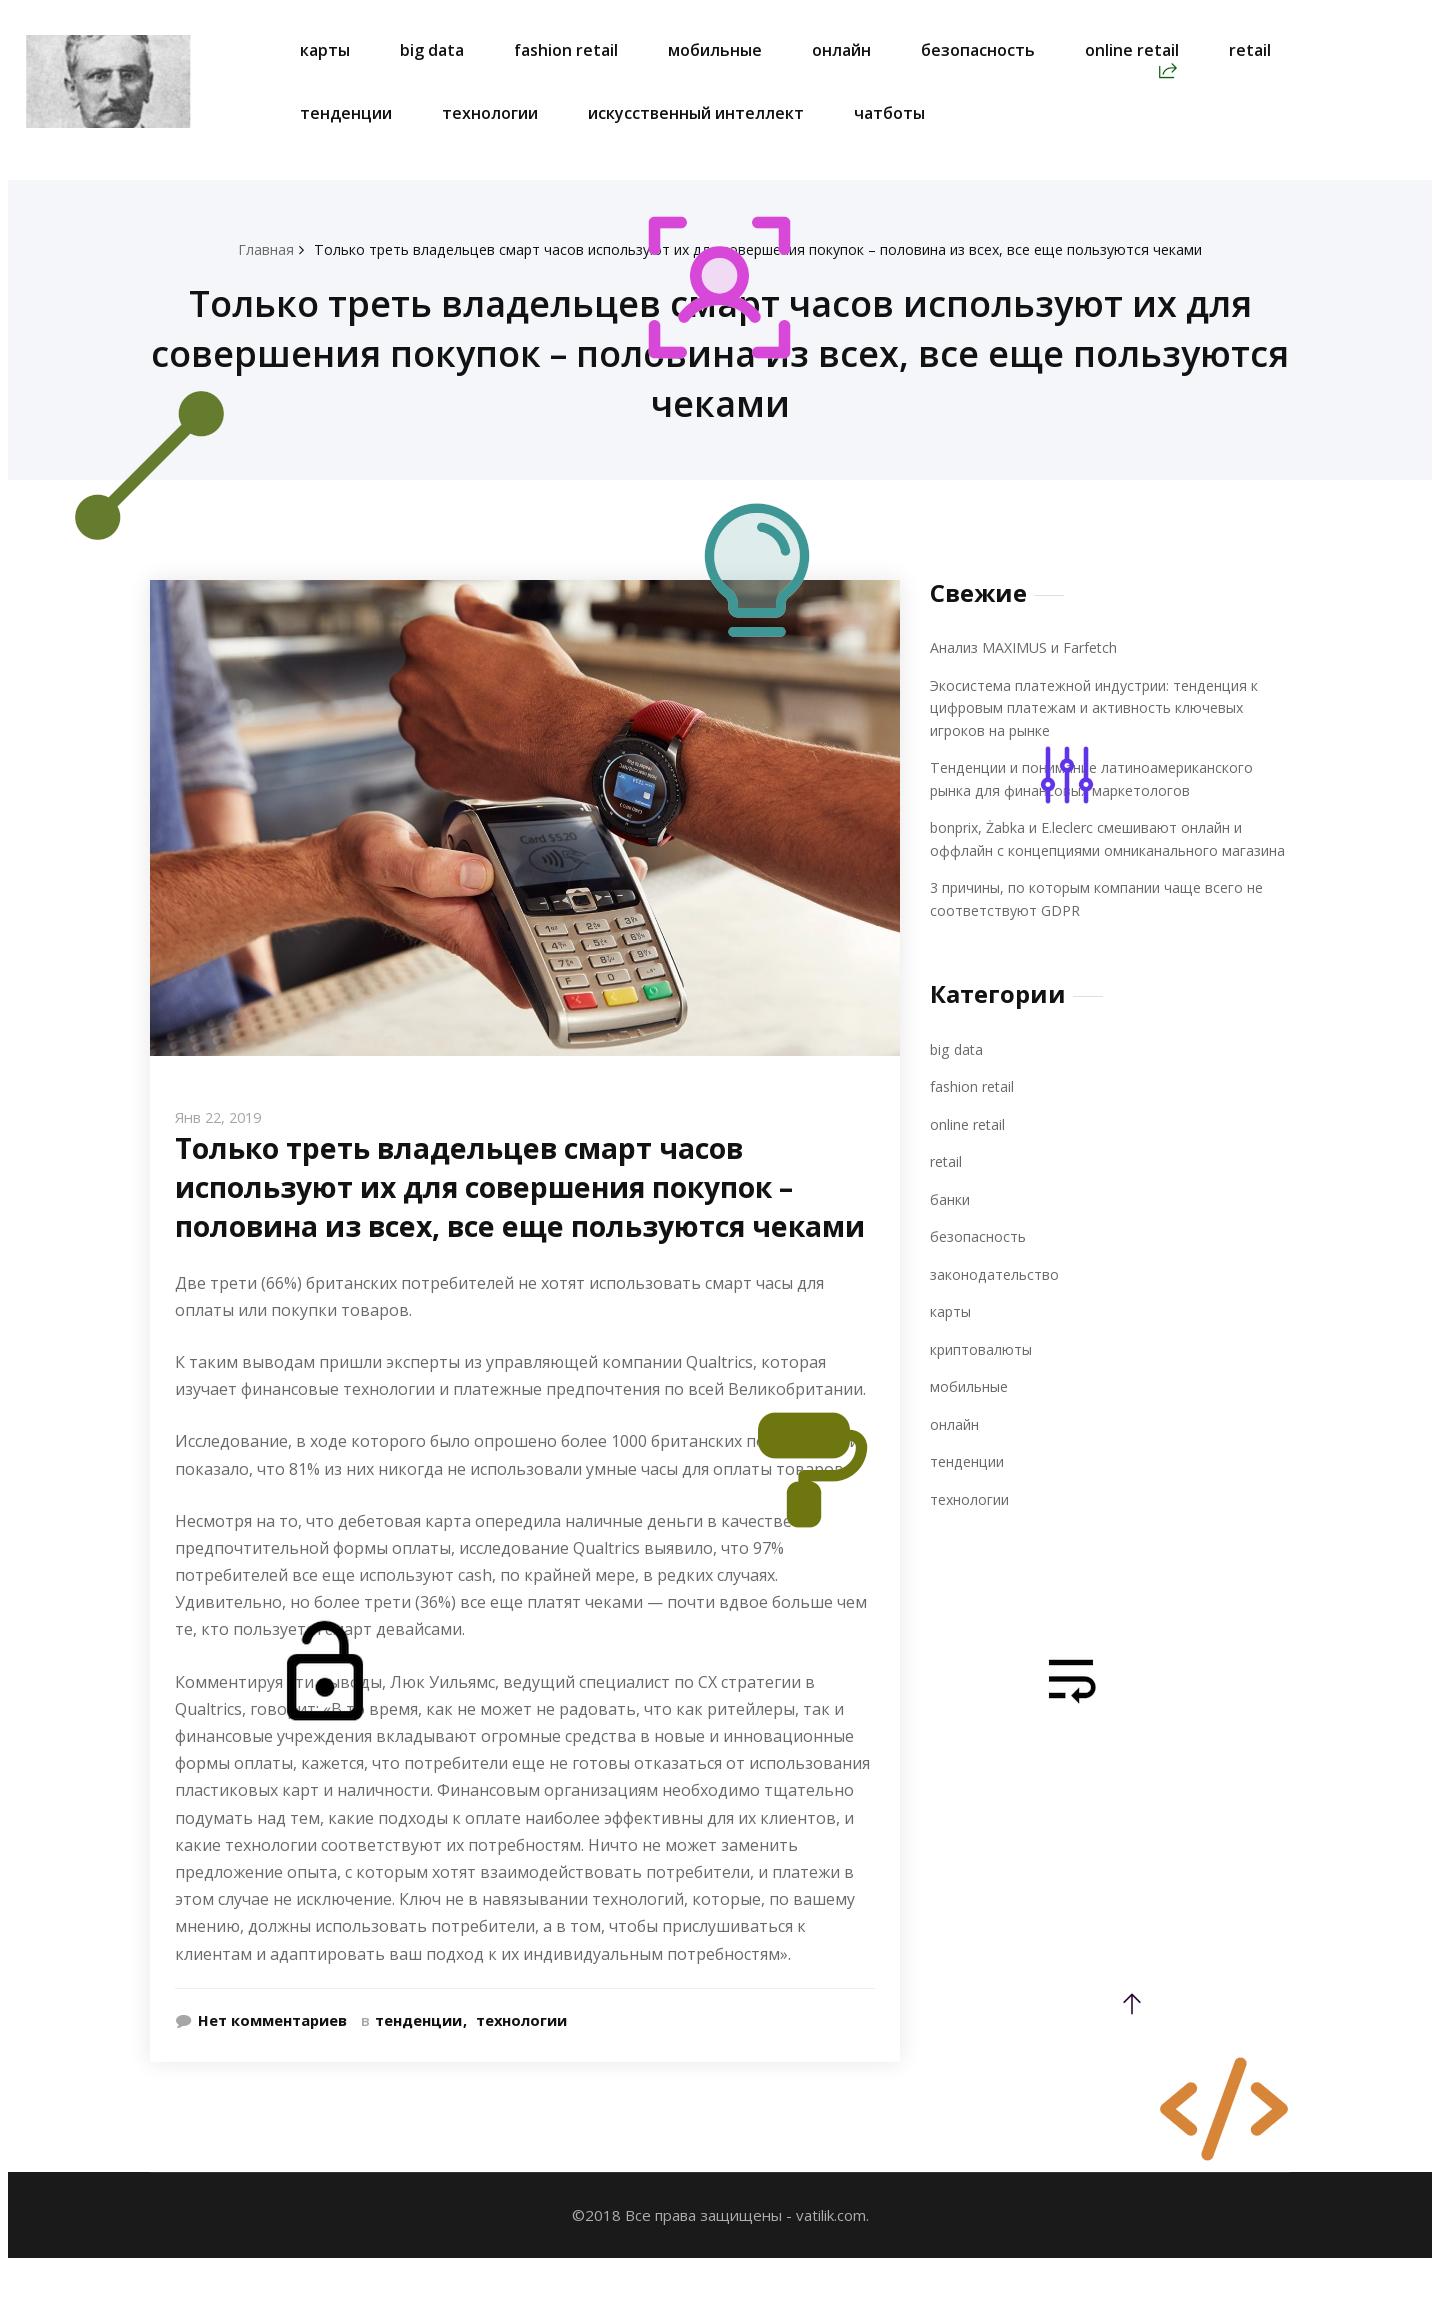 This screenshot has height=2306, width=1440. Describe the element at coordinates (1071, 1679) in the screenshot. I see `toggle text wrapping in a document` at that location.